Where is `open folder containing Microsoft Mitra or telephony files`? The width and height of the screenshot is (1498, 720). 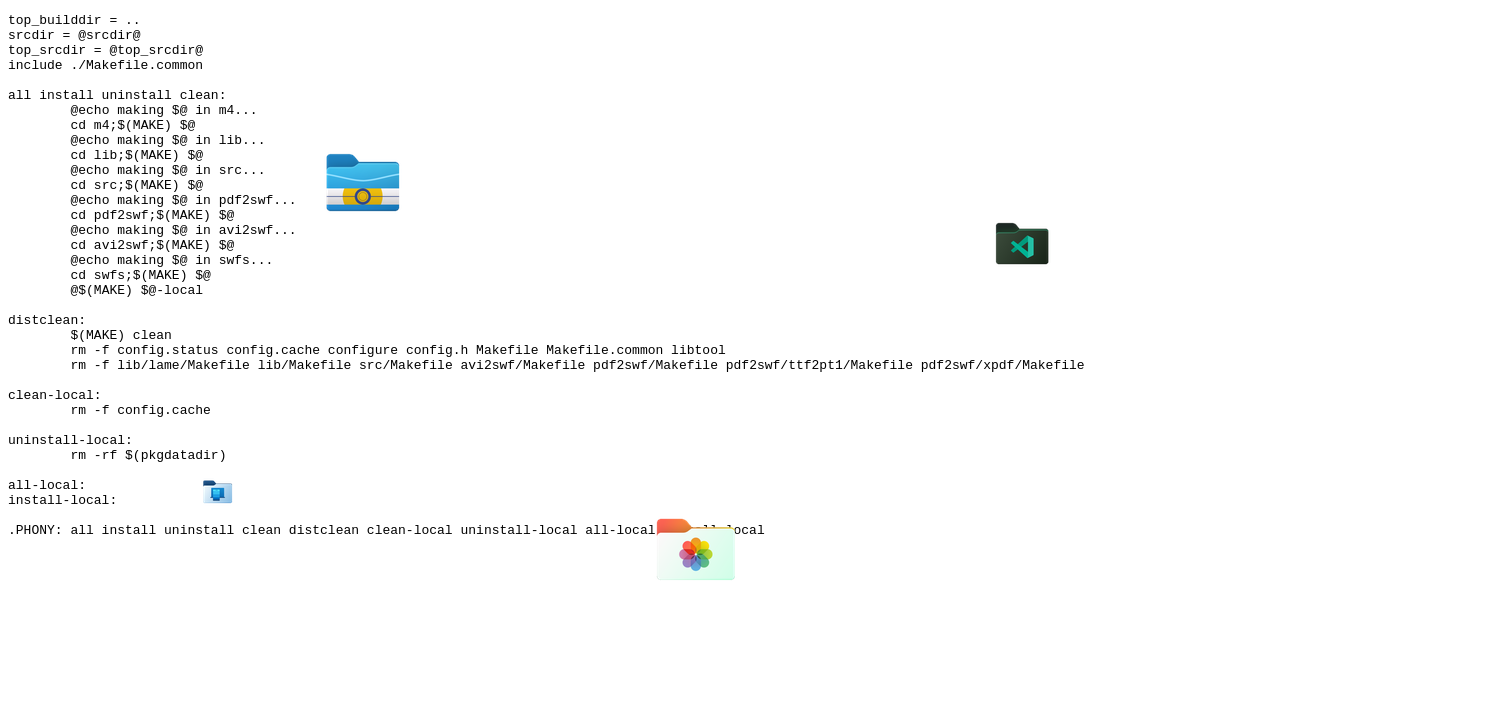
open folder containing Microsoft Mitra or telephony files is located at coordinates (217, 492).